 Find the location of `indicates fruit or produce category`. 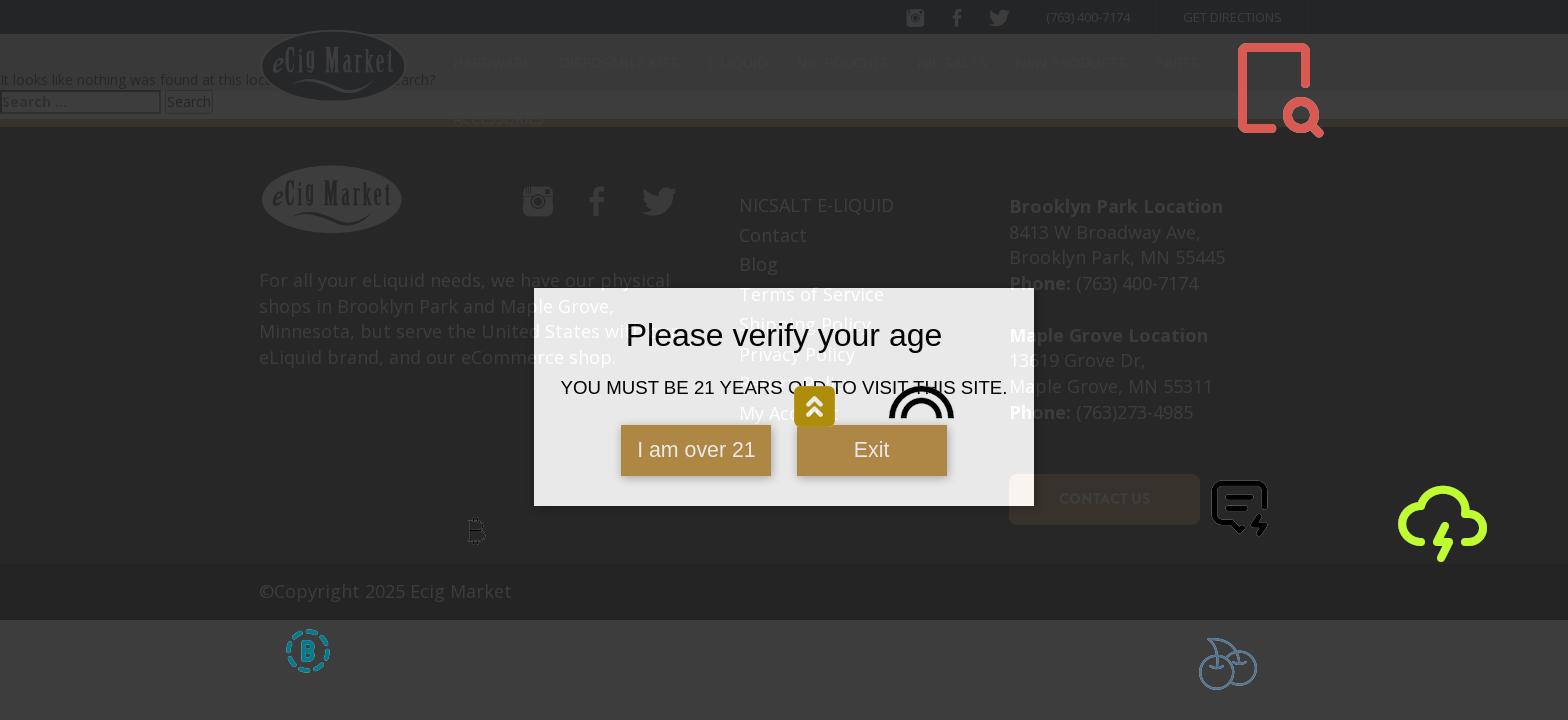

indicates fruit or produce category is located at coordinates (1227, 664).